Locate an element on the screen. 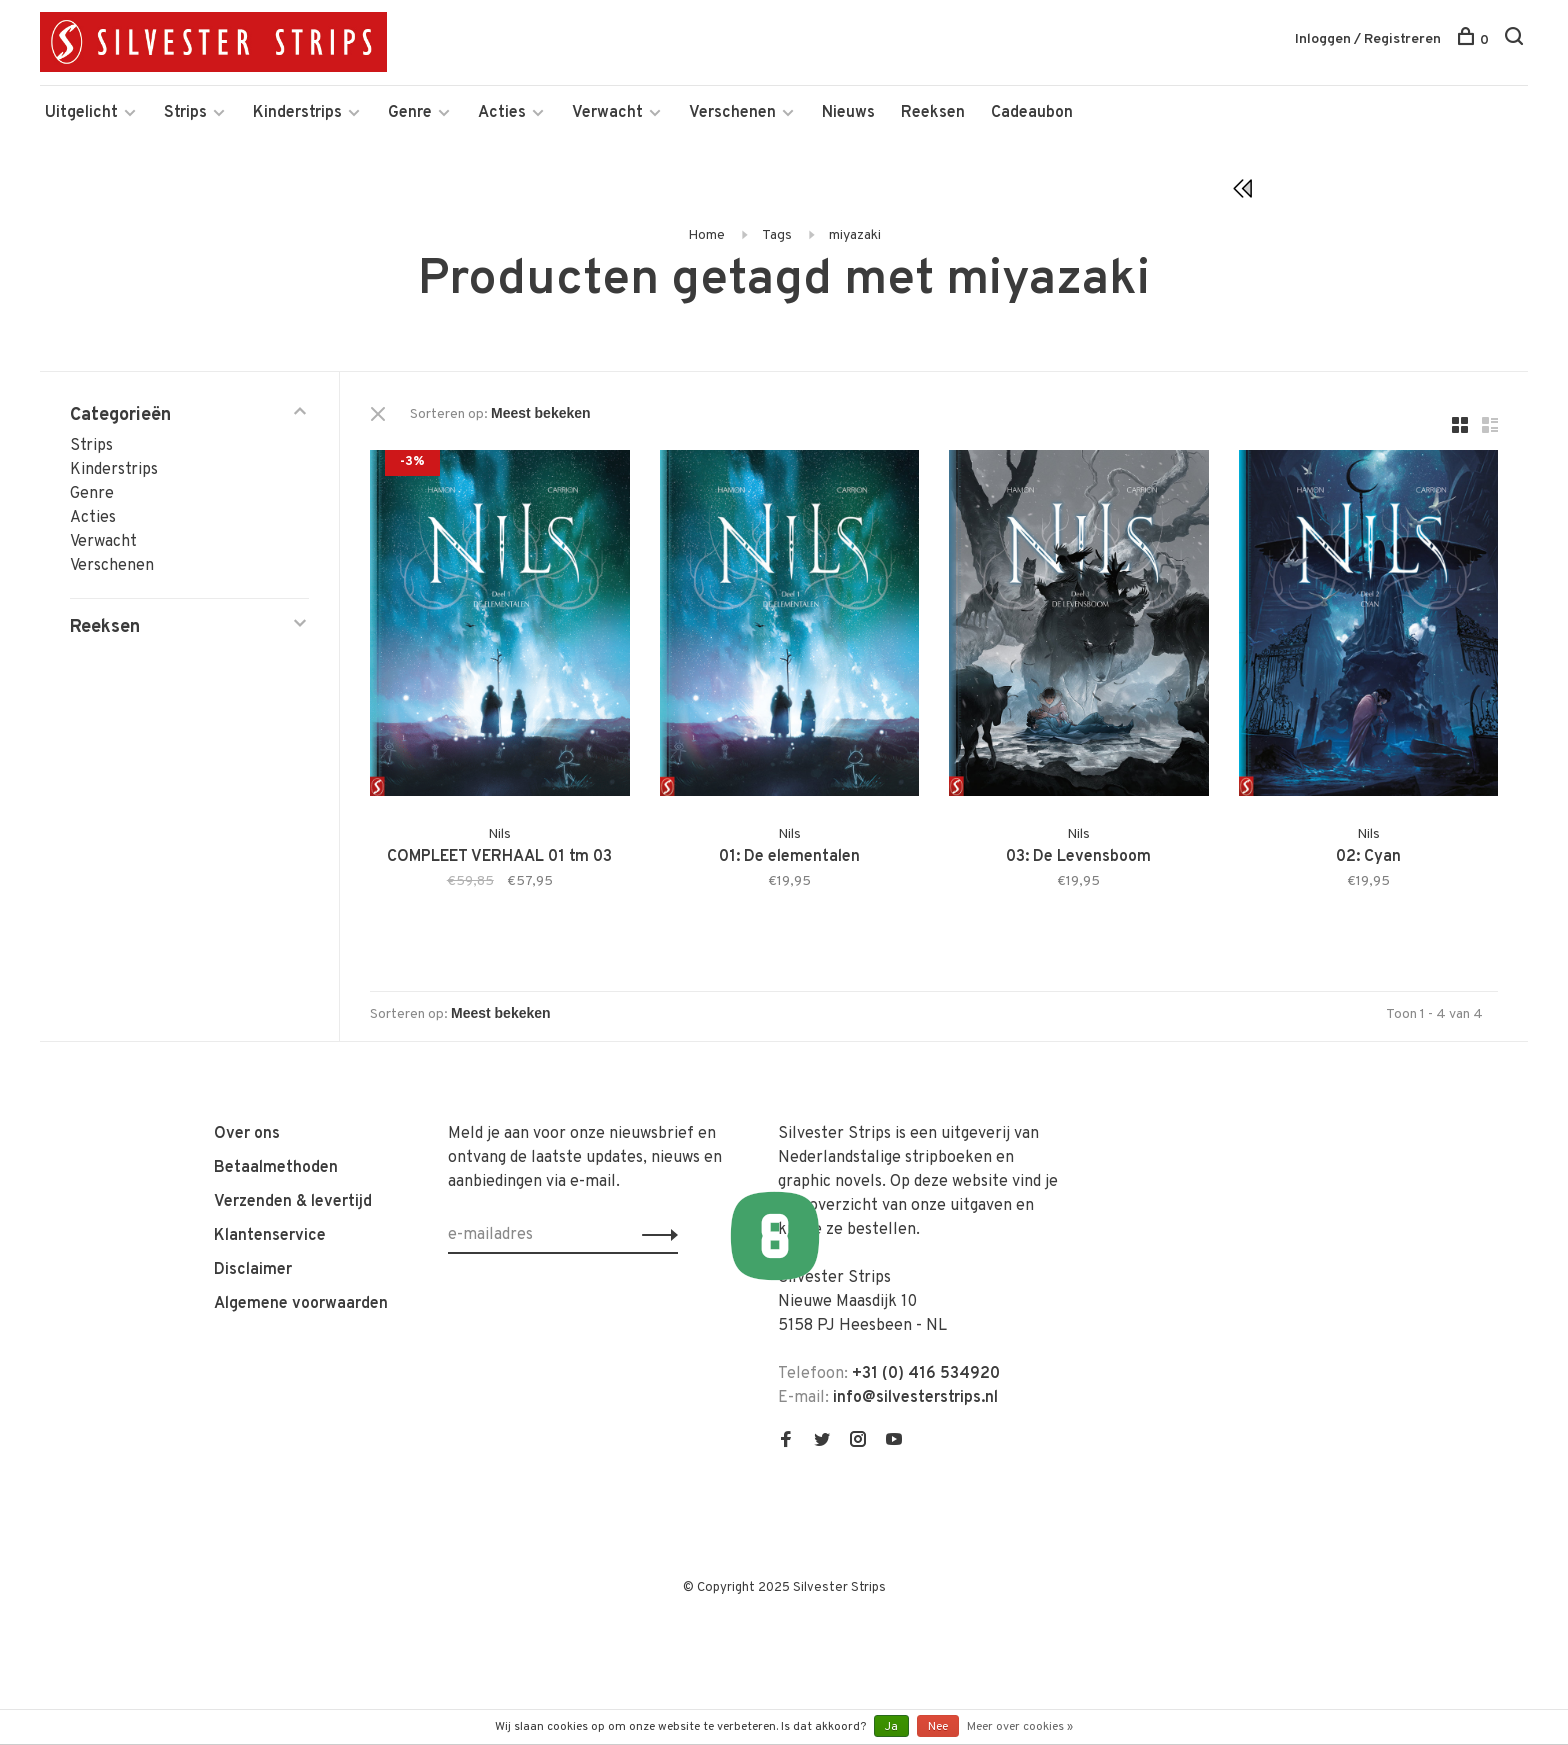 This screenshot has height=1745, width=1568. go back to the beginning is located at coordinates (1243, 188).